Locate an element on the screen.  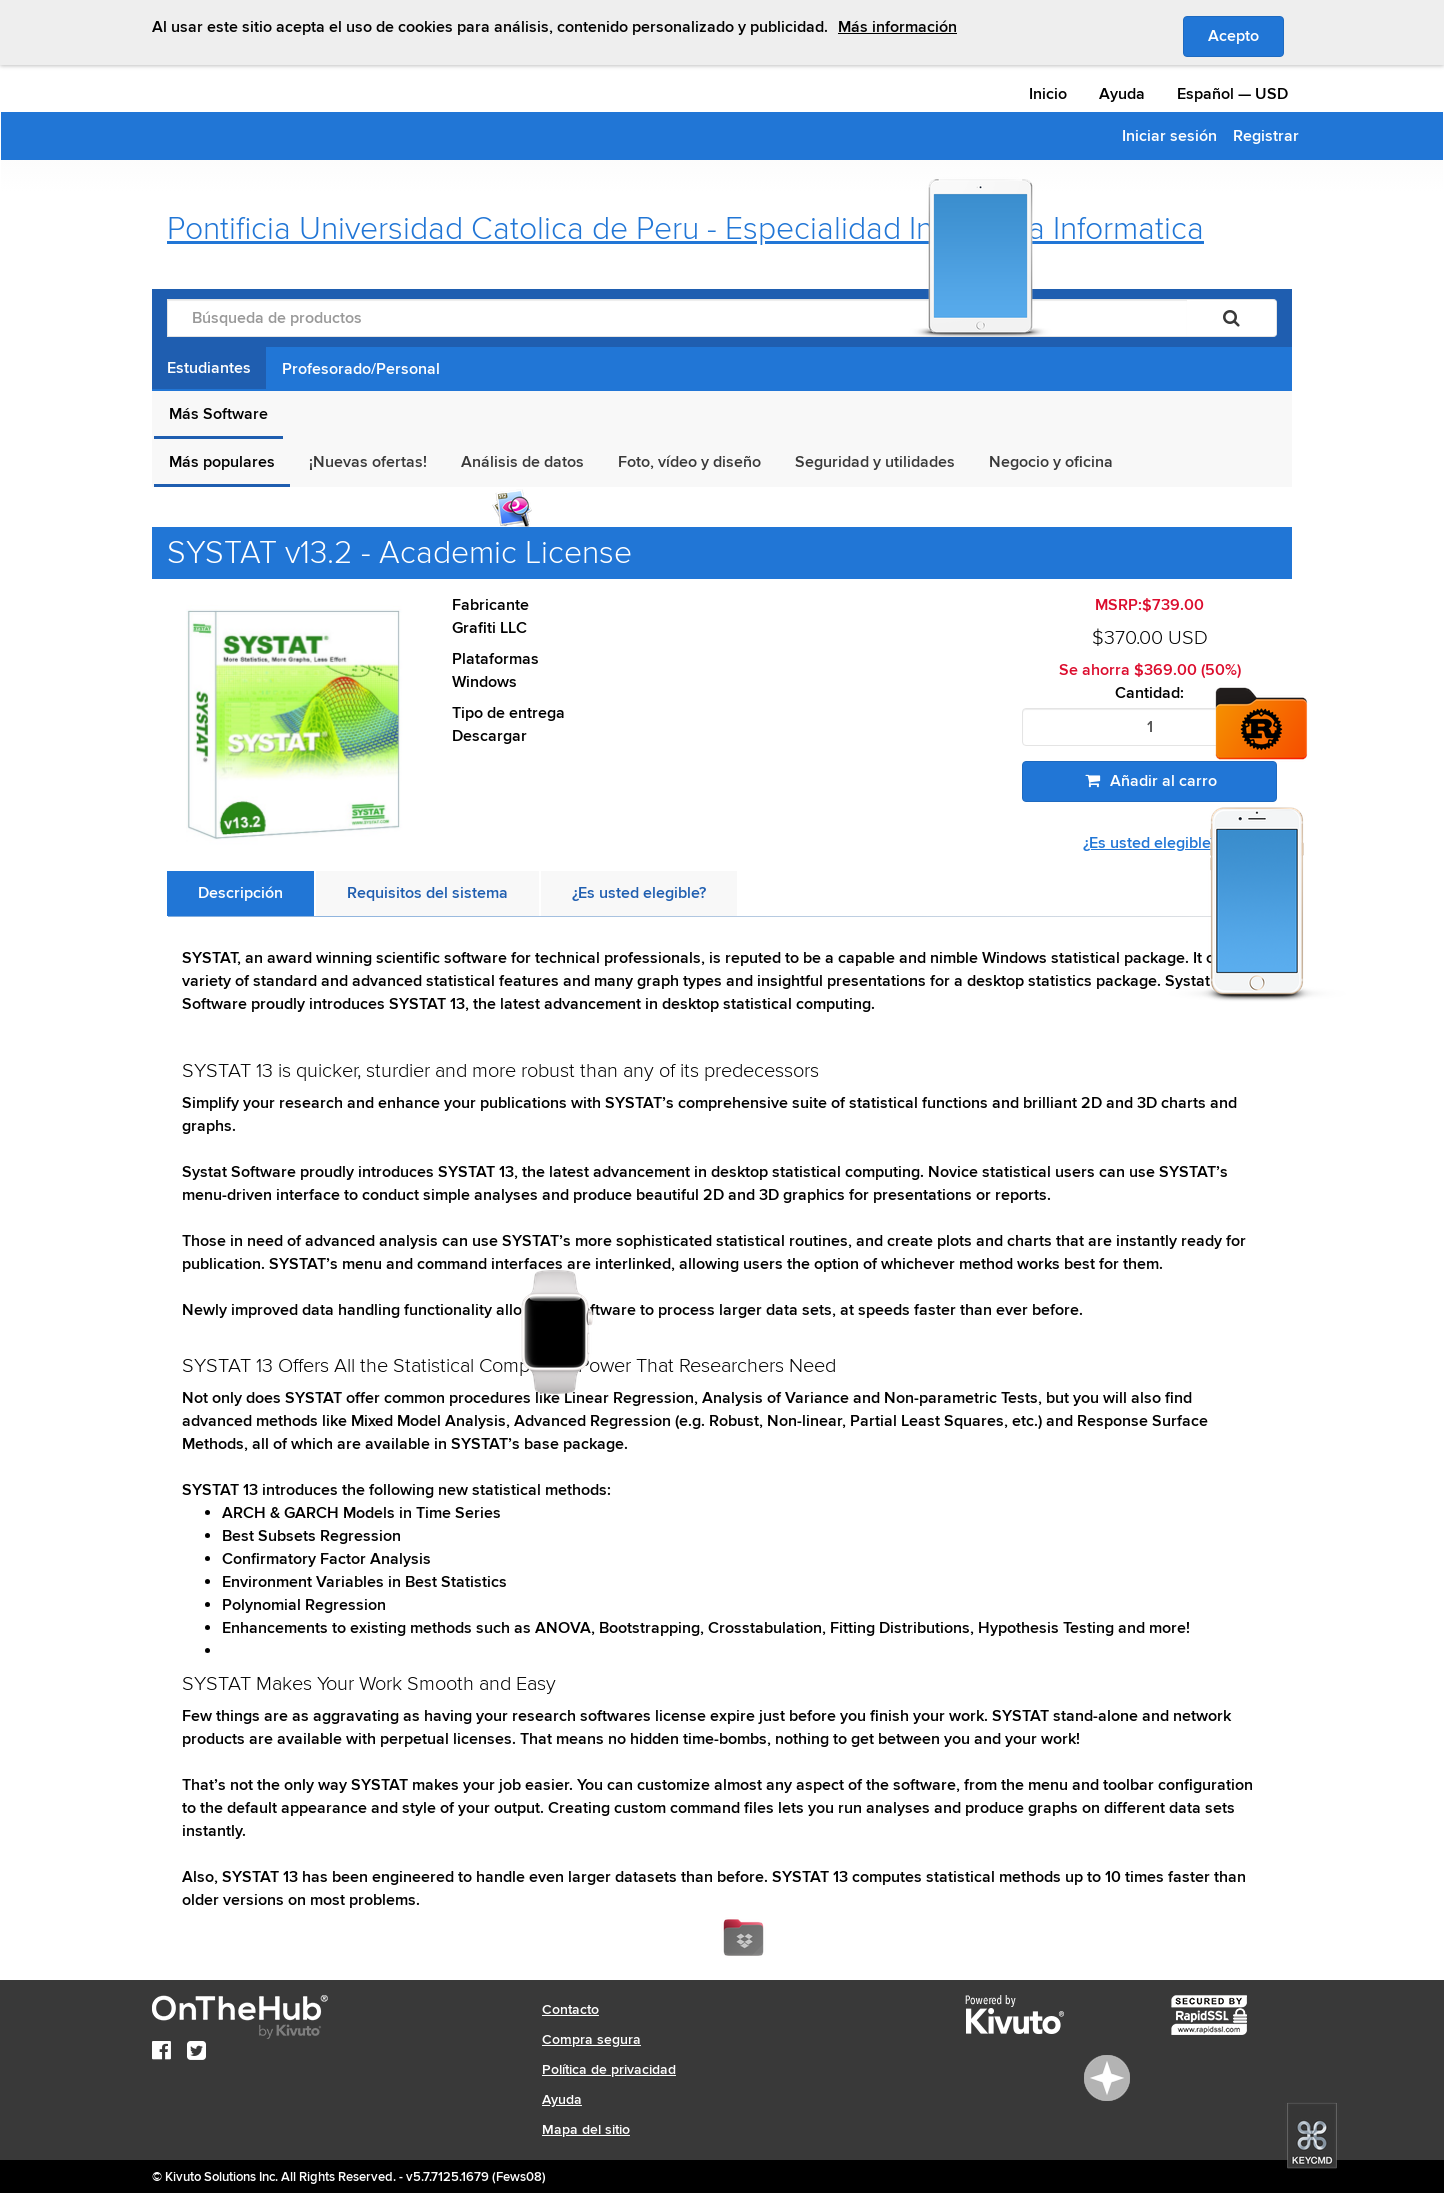
test or preview quick look functionality is located at coordinates (512, 508).